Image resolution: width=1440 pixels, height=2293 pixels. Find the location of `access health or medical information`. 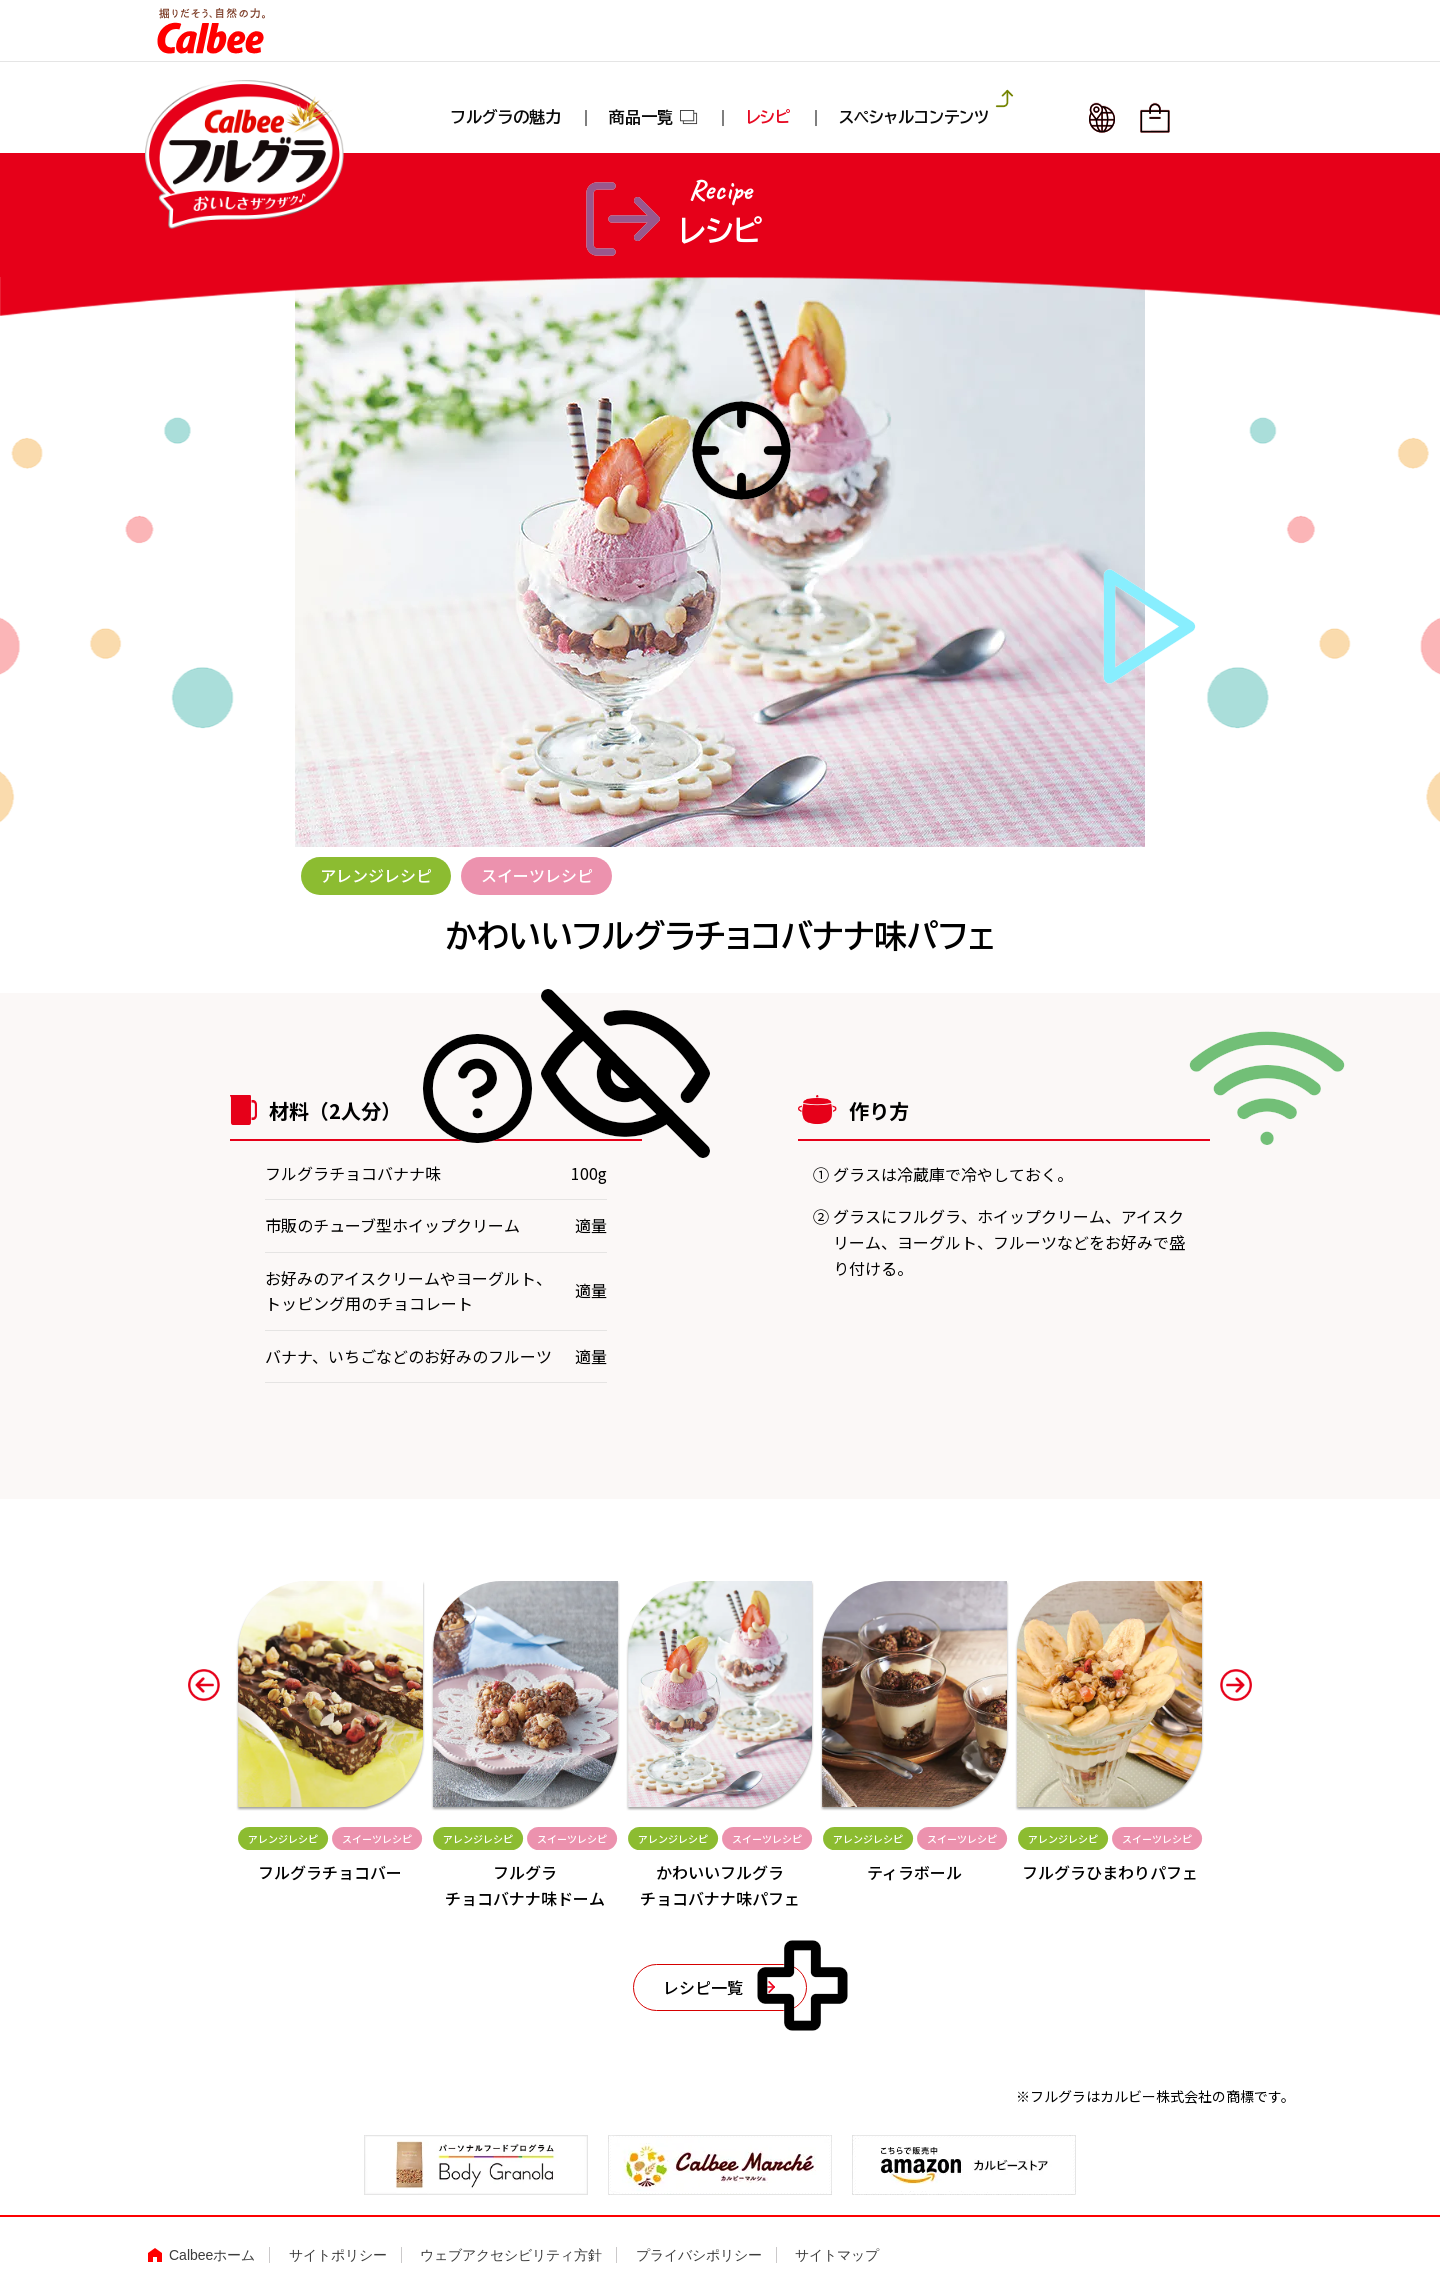

access health or medical information is located at coordinates (802, 1985).